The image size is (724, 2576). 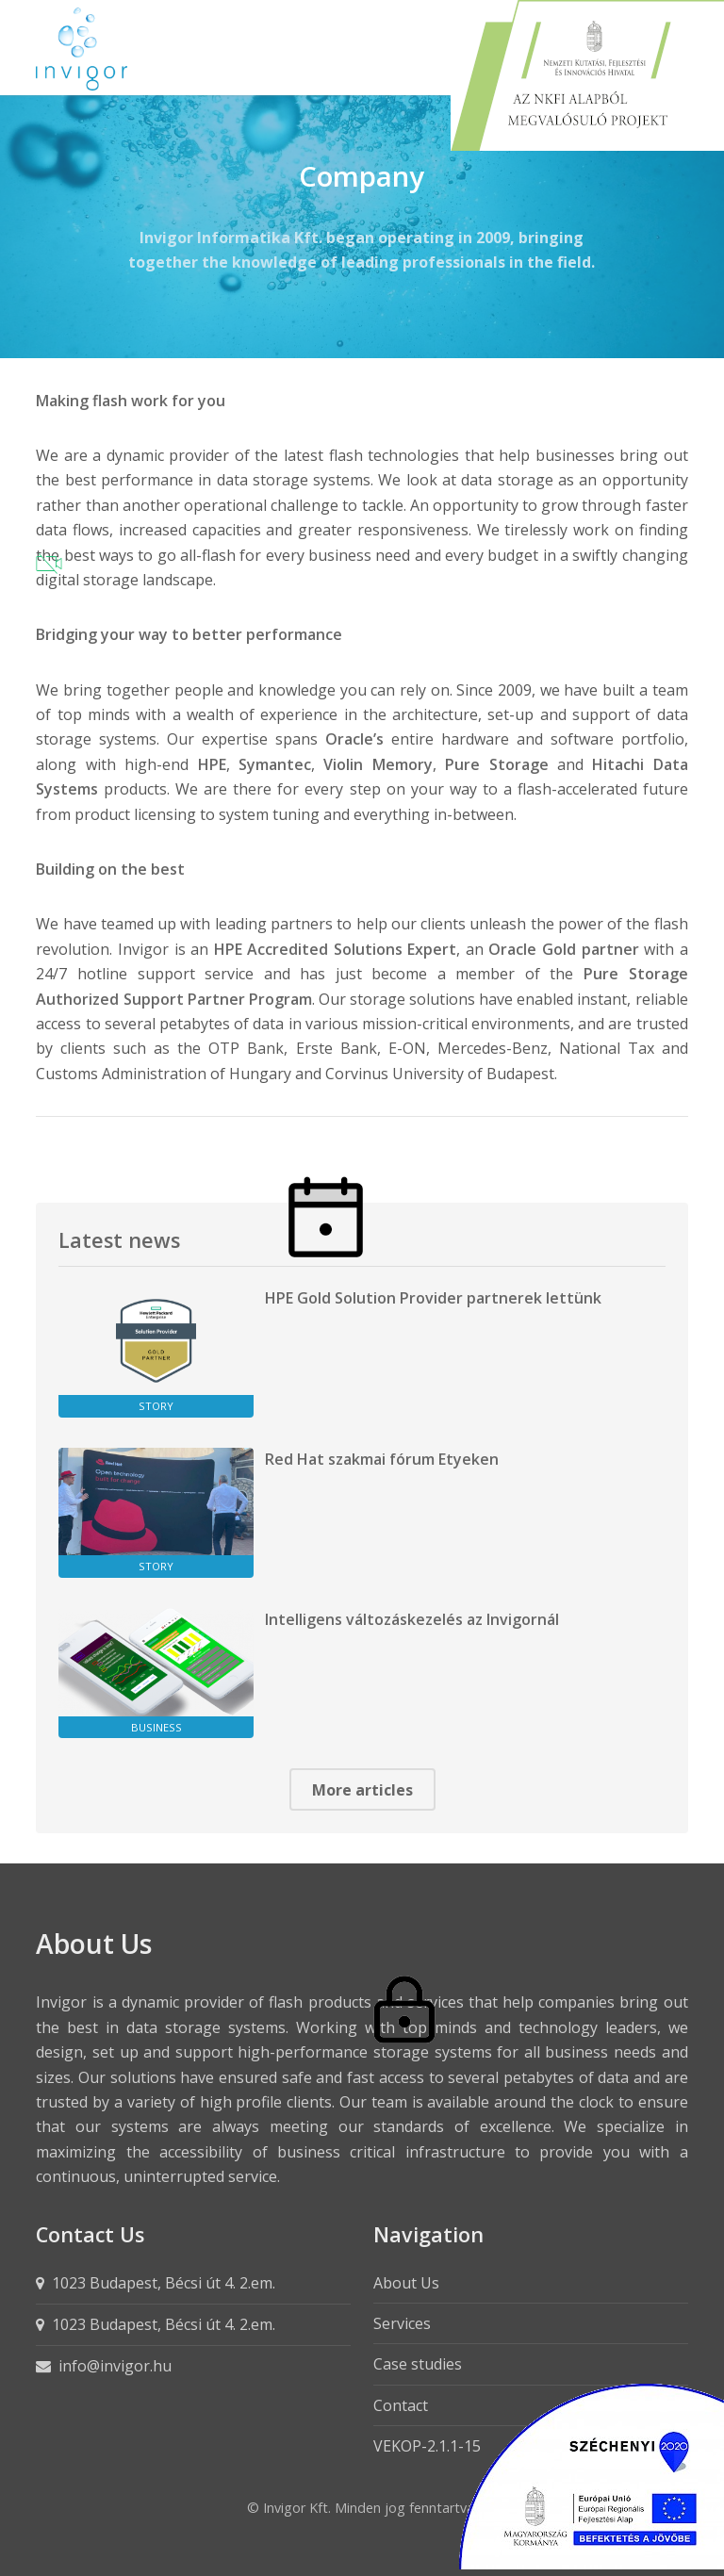 What do you see at coordinates (325, 1220) in the screenshot?
I see `calendar event or reminder indicator` at bounding box center [325, 1220].